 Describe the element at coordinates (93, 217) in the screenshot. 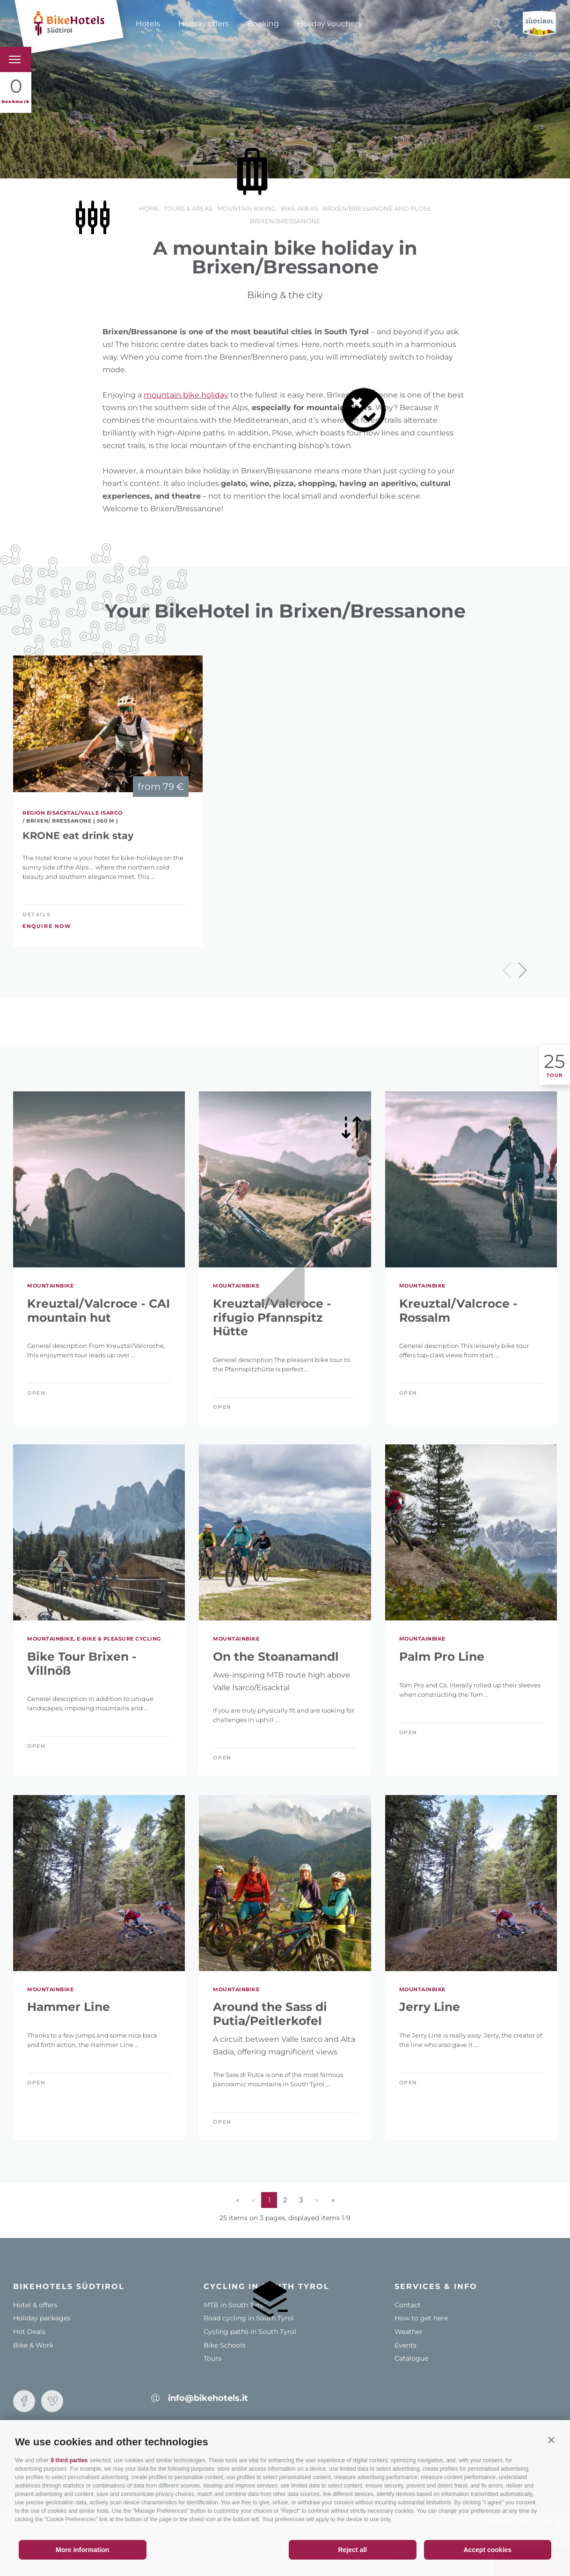

I see `configure audio or video input connections` at that location.